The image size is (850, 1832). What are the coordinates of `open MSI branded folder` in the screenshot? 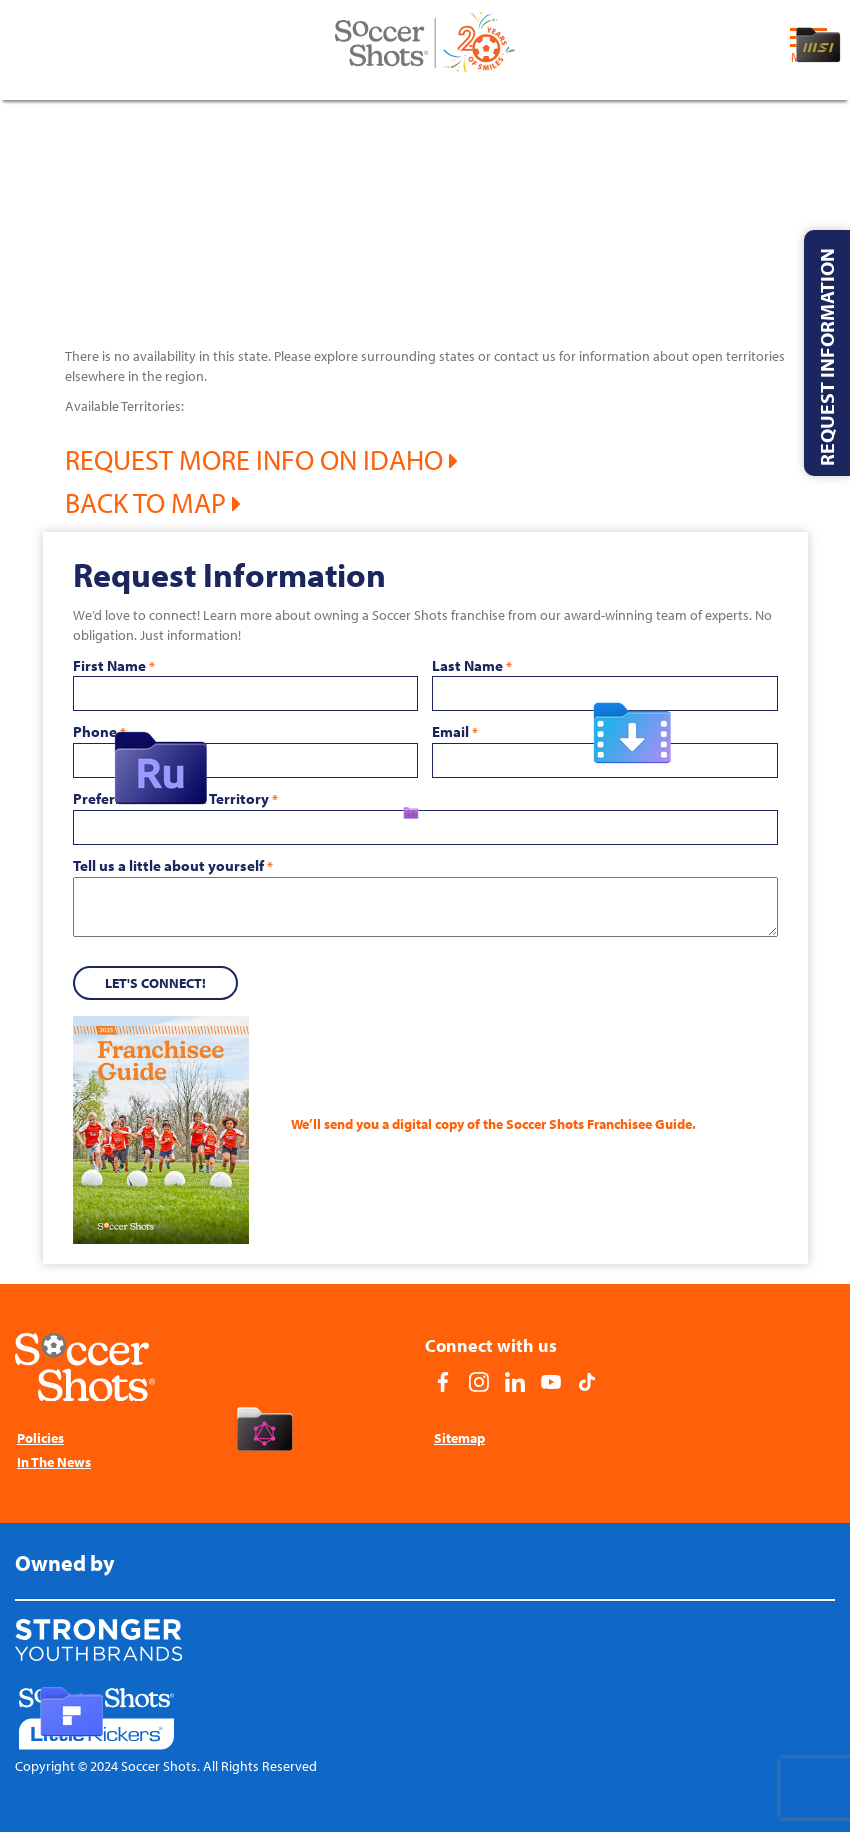 It's located at (818, 46).